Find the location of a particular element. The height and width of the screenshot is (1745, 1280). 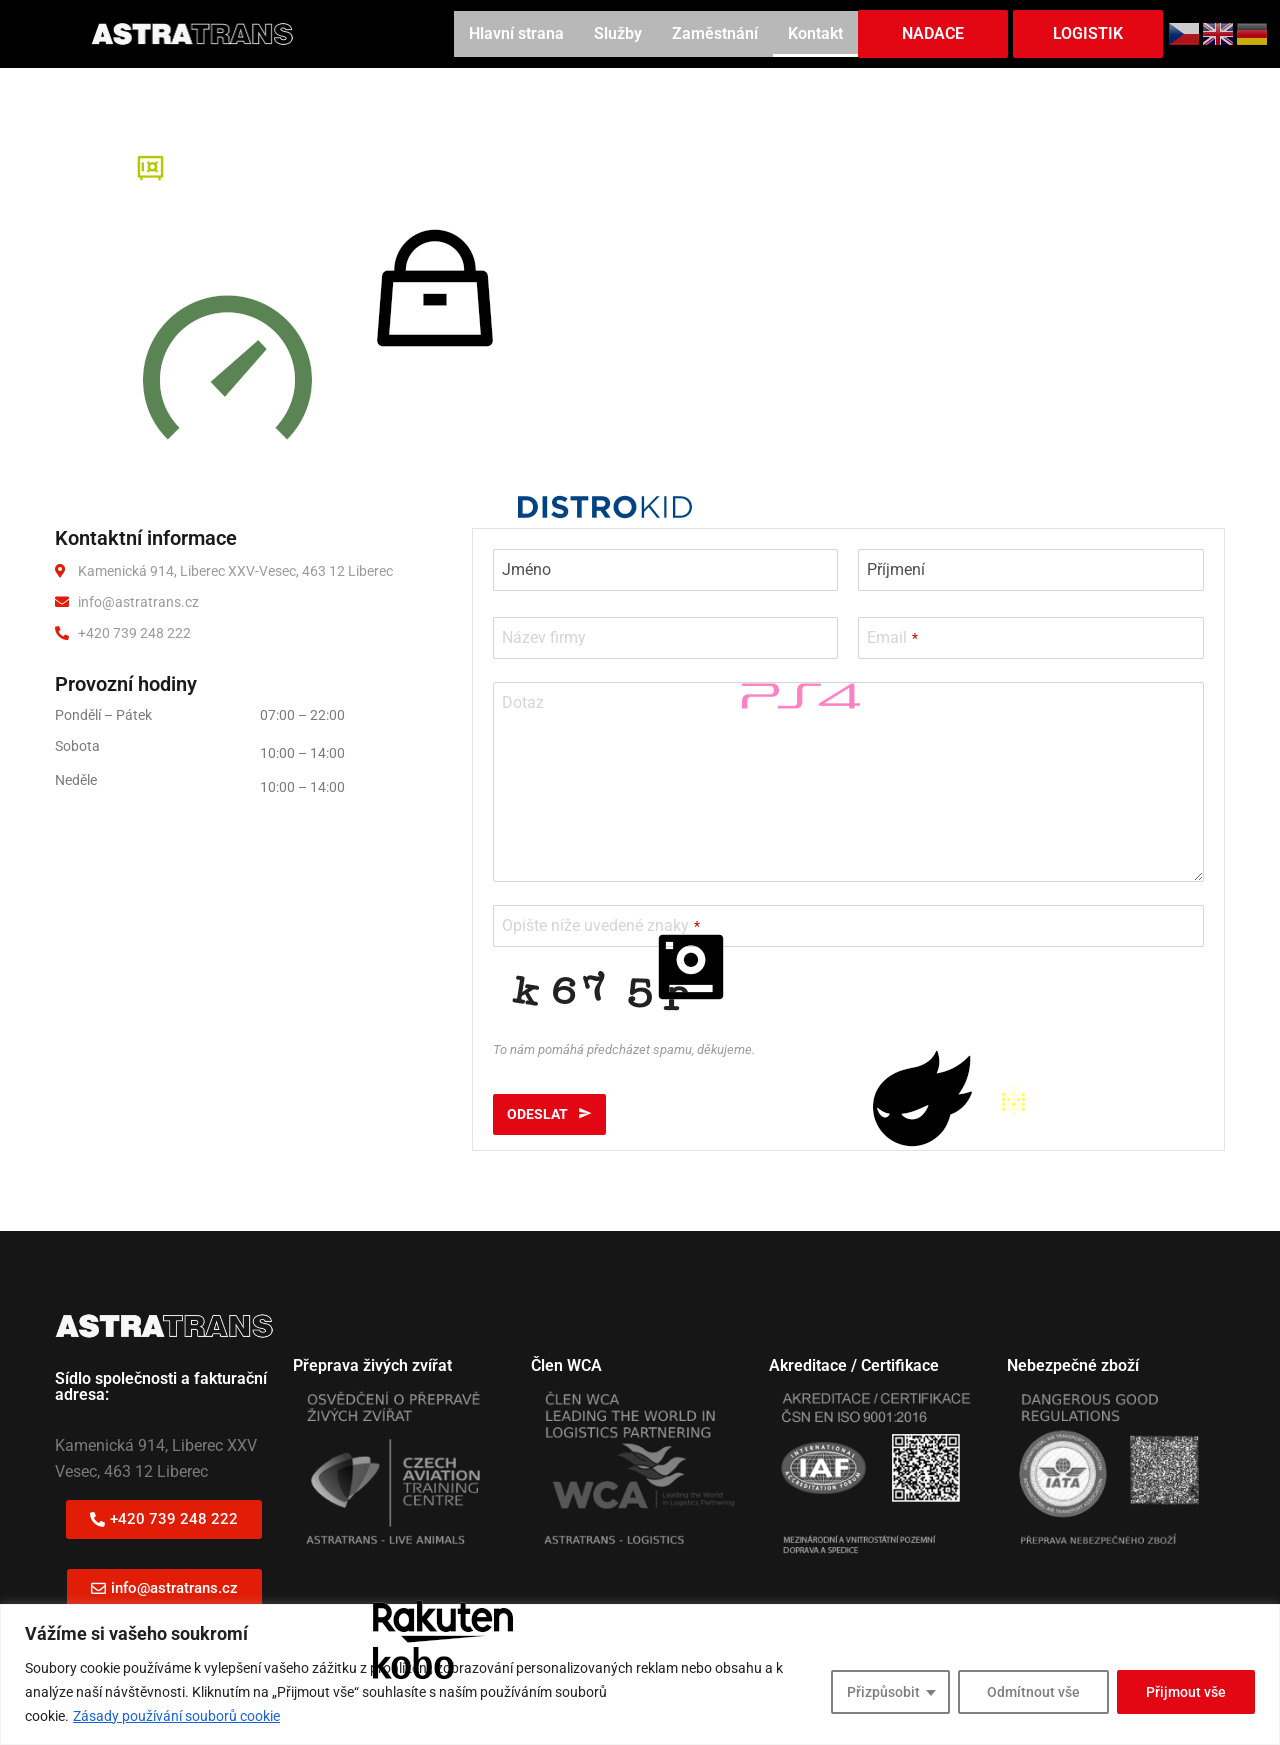

open the Speedtest app is located at coordinates (227, 367).